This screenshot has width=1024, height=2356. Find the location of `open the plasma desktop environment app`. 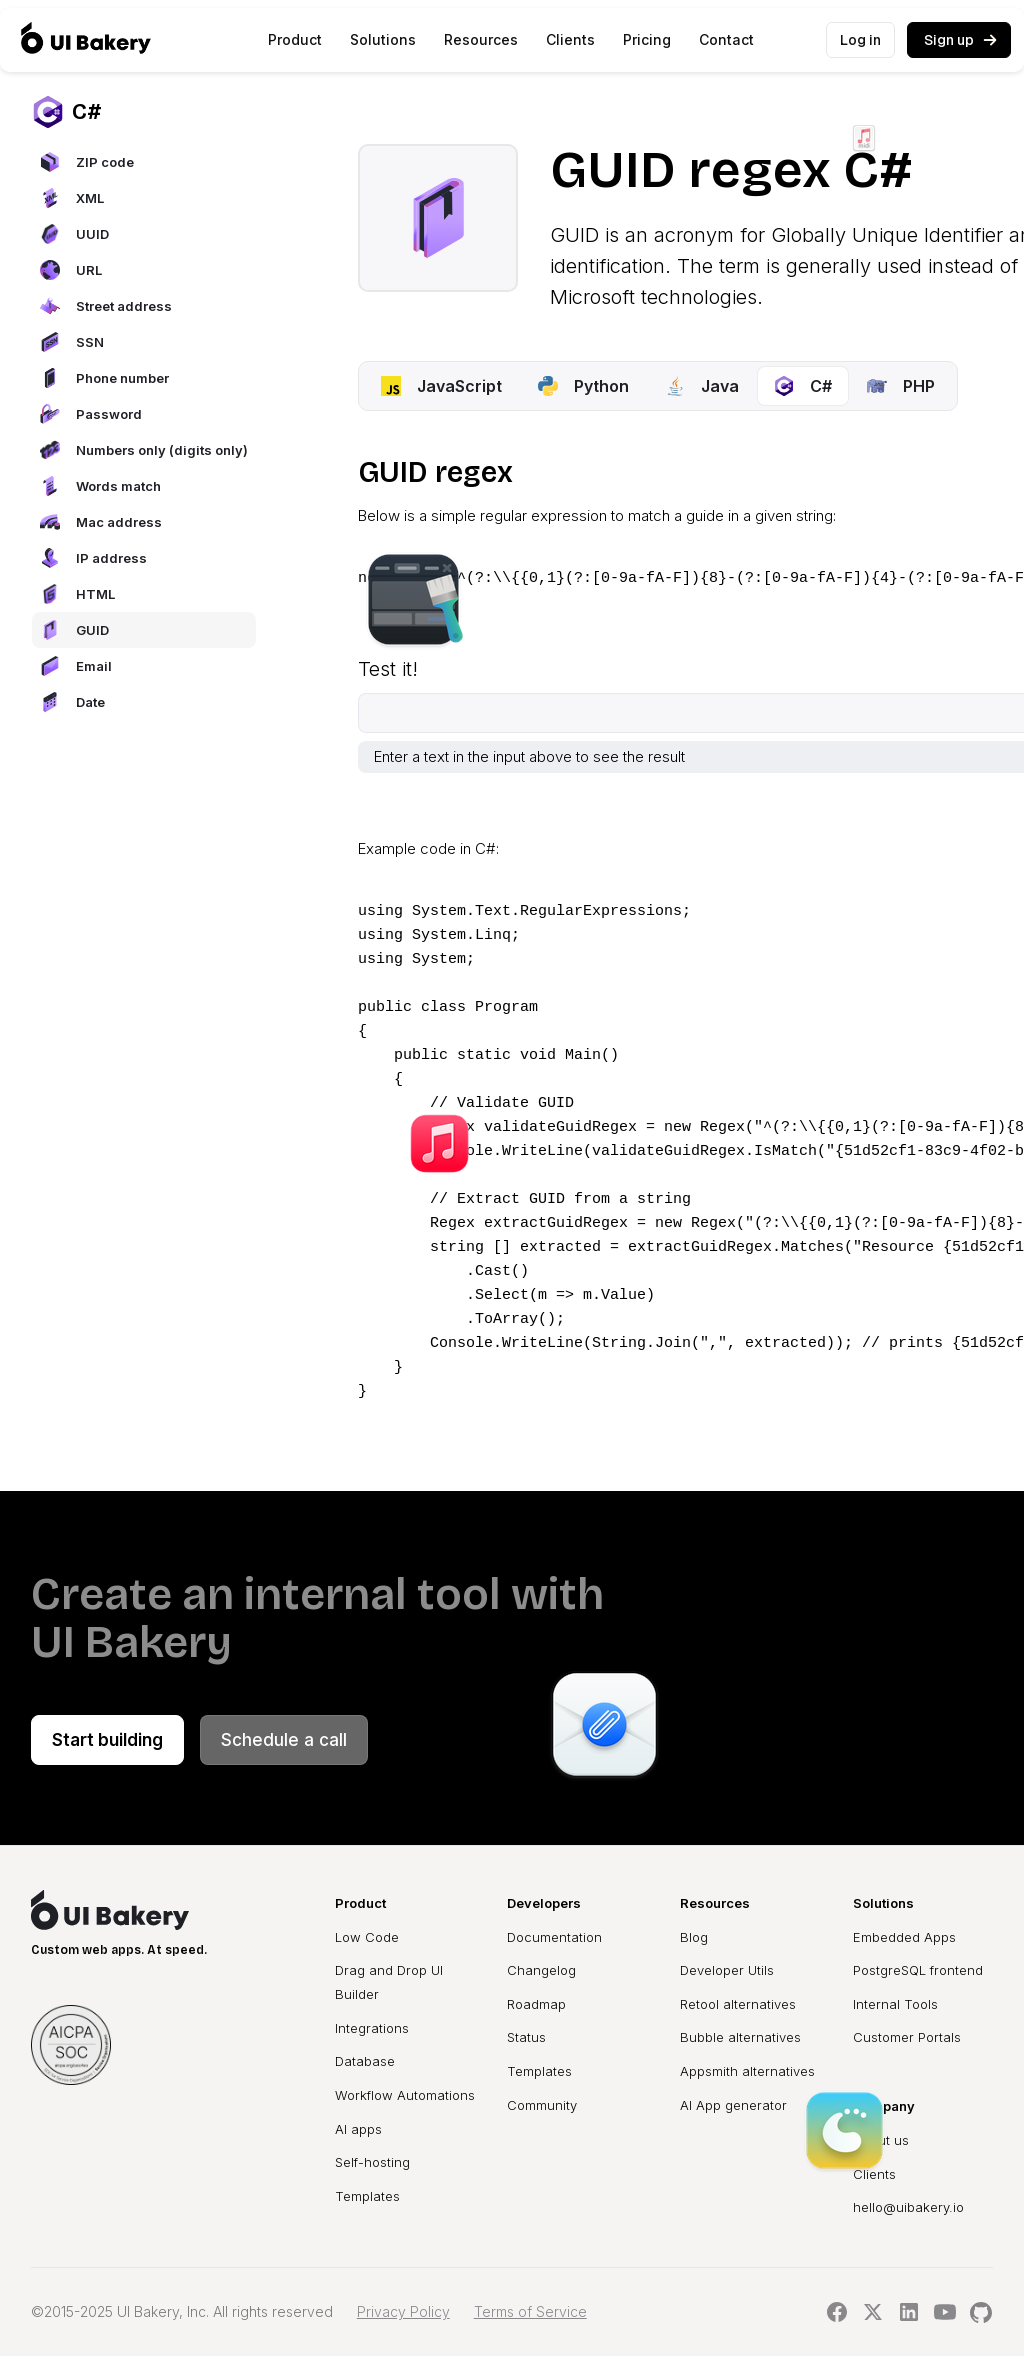

open the plasma desktop environment app is located at coordinates (844, 2130).